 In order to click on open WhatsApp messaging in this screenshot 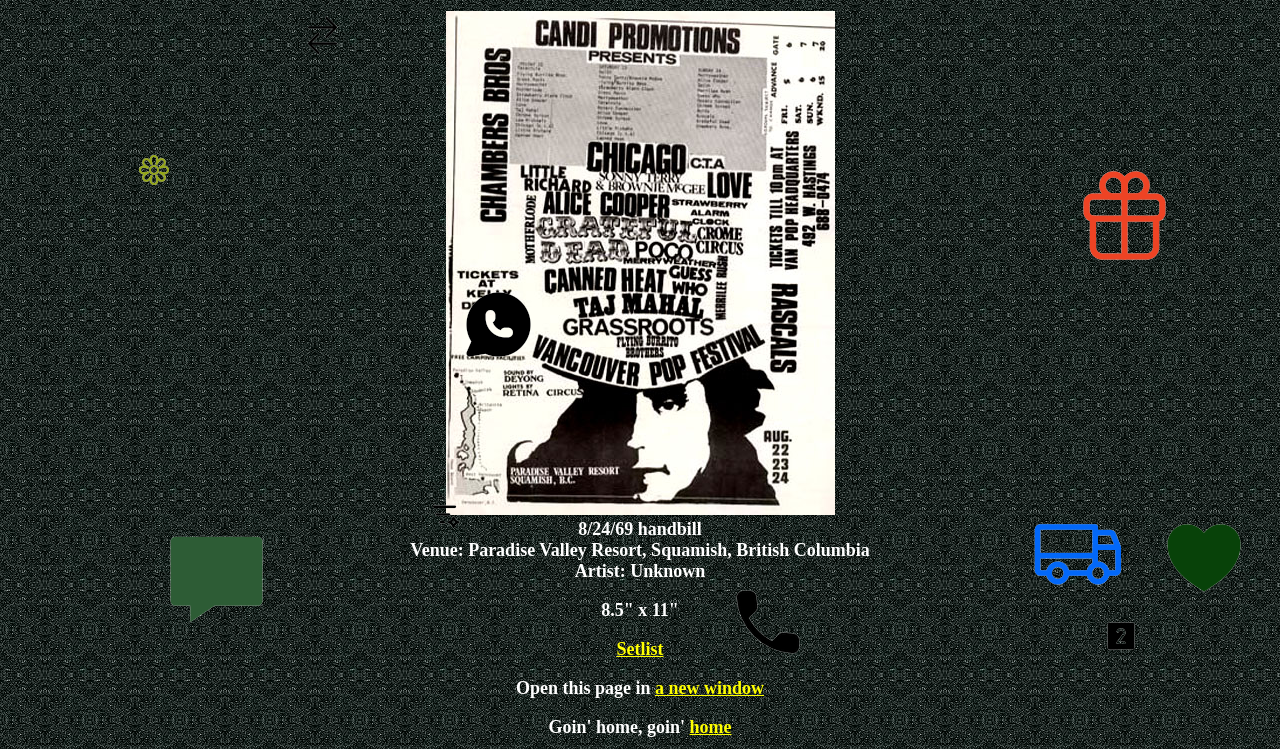, I will do `click(498, 324)`.